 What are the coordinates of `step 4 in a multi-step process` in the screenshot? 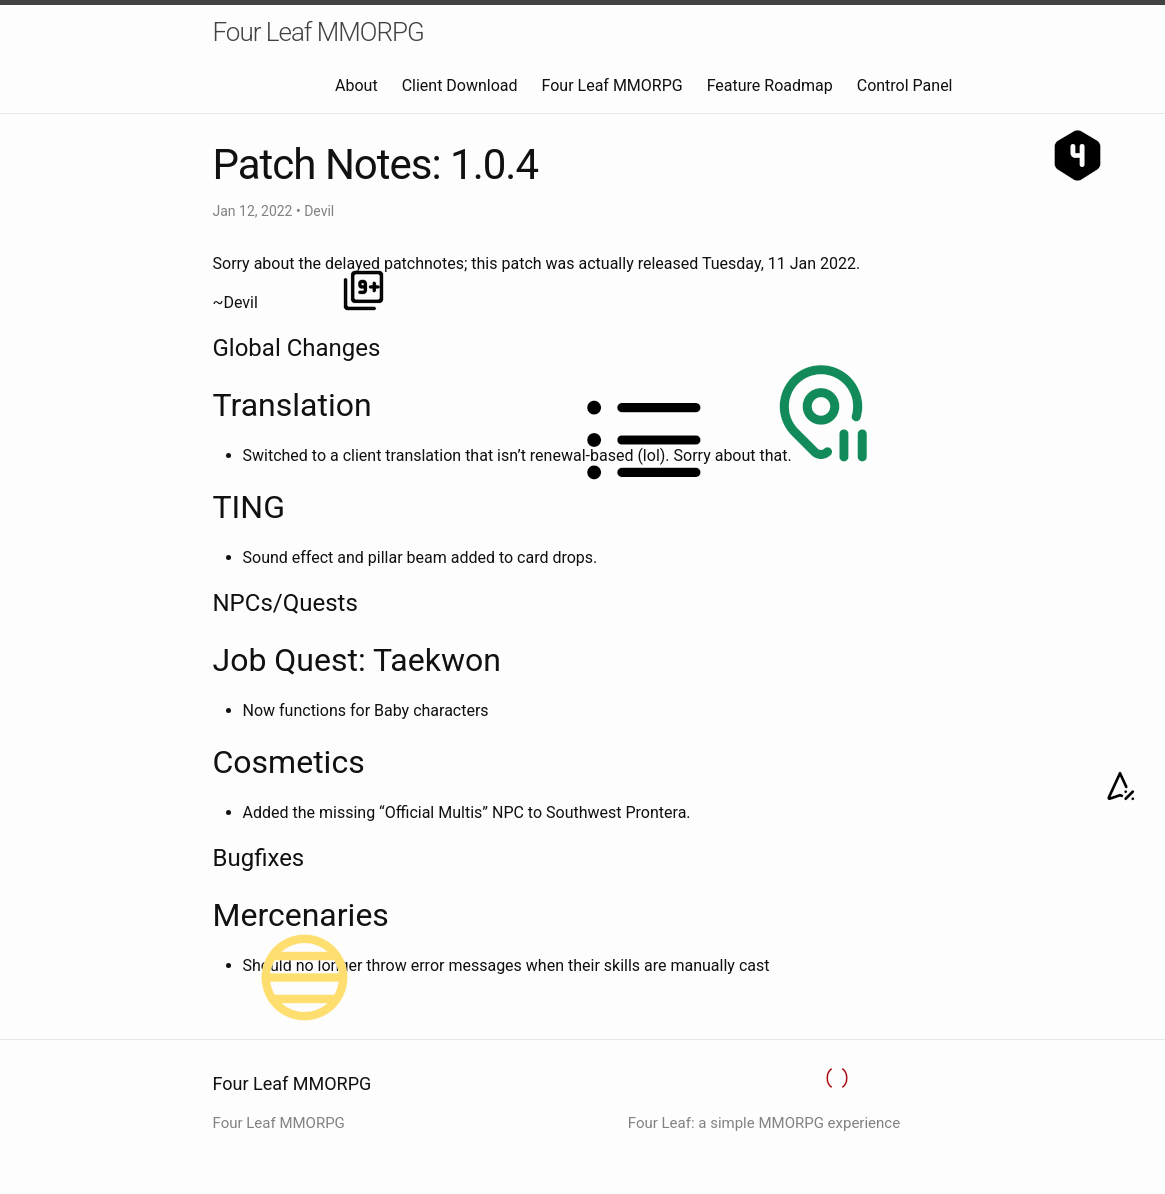 It's located at (1077, 155).